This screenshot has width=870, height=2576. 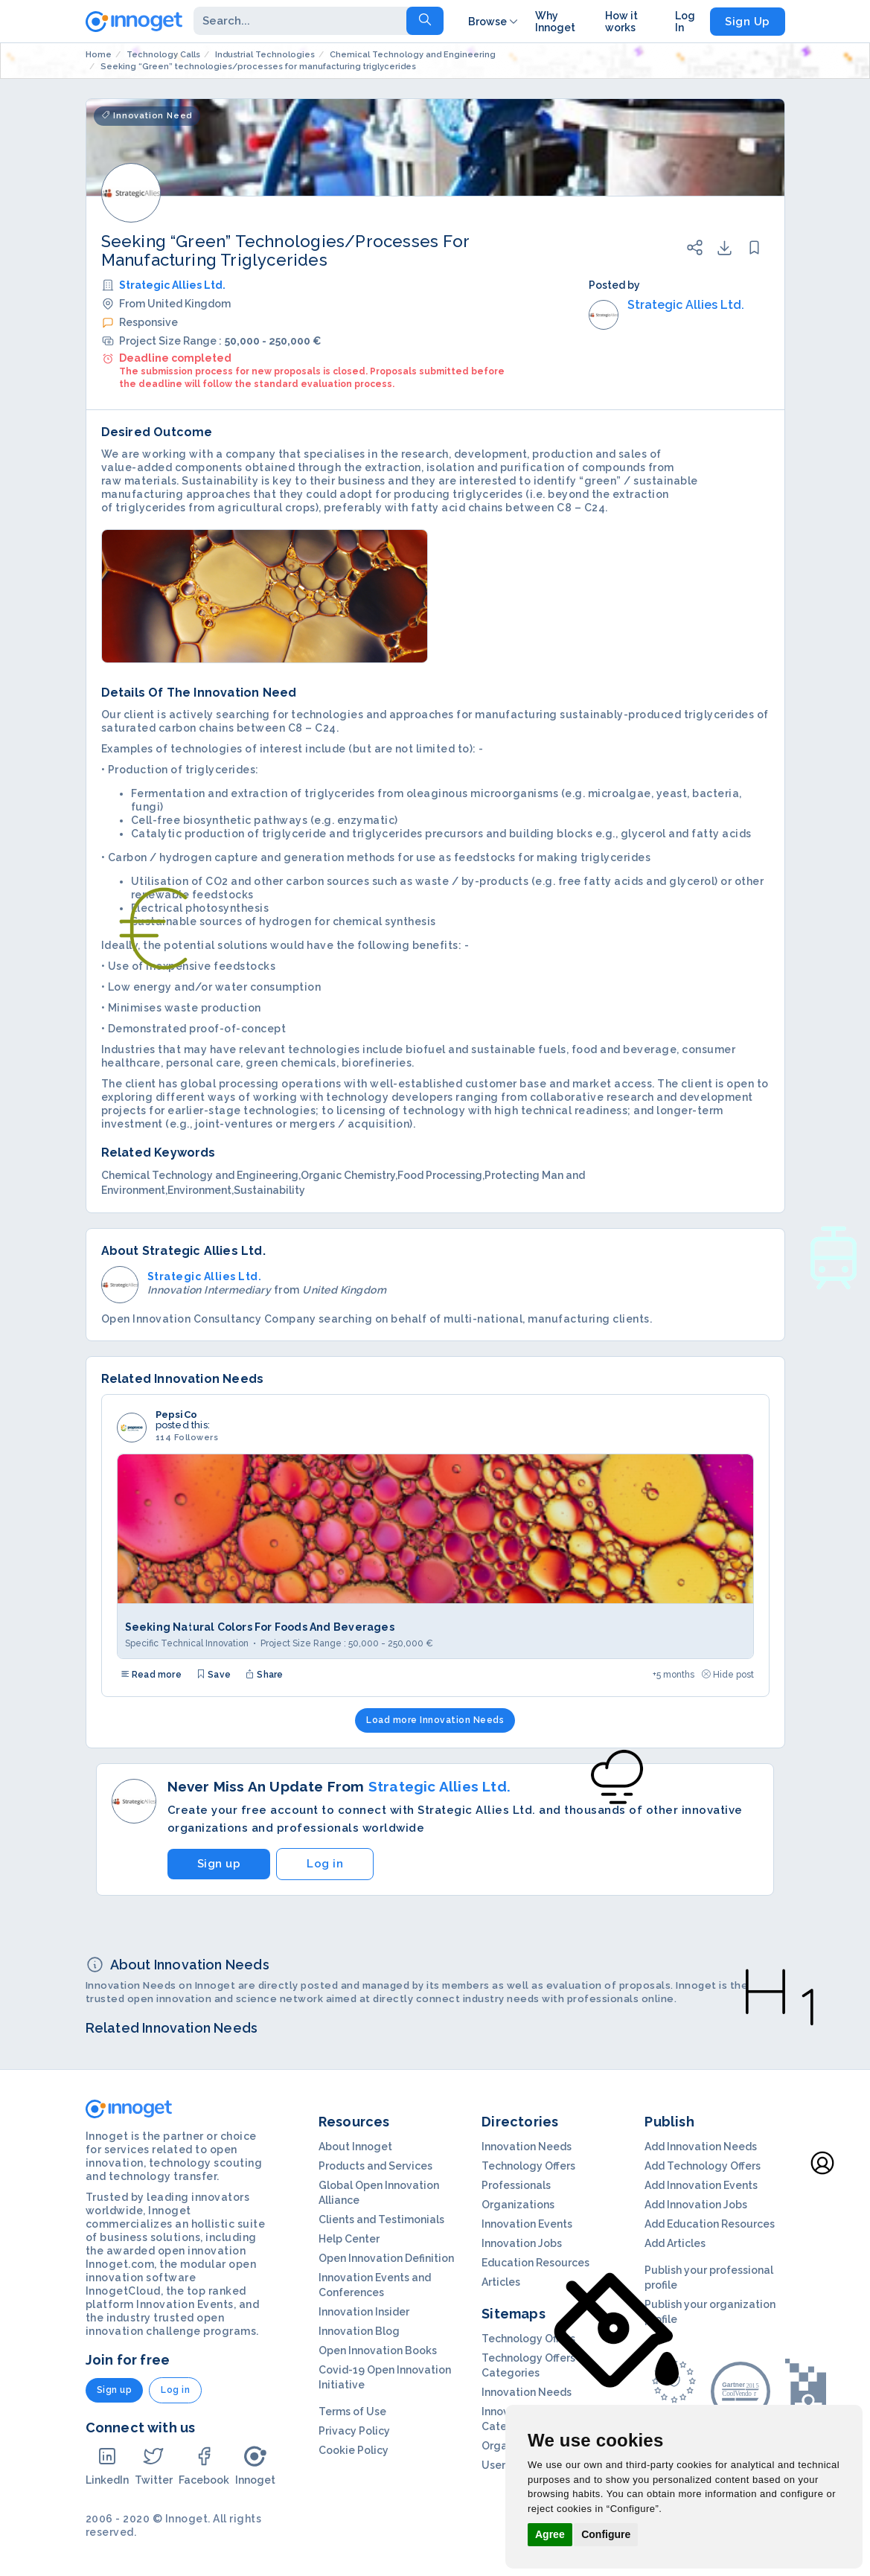 I want to click on view your profile, so click(x=822, y=2163).